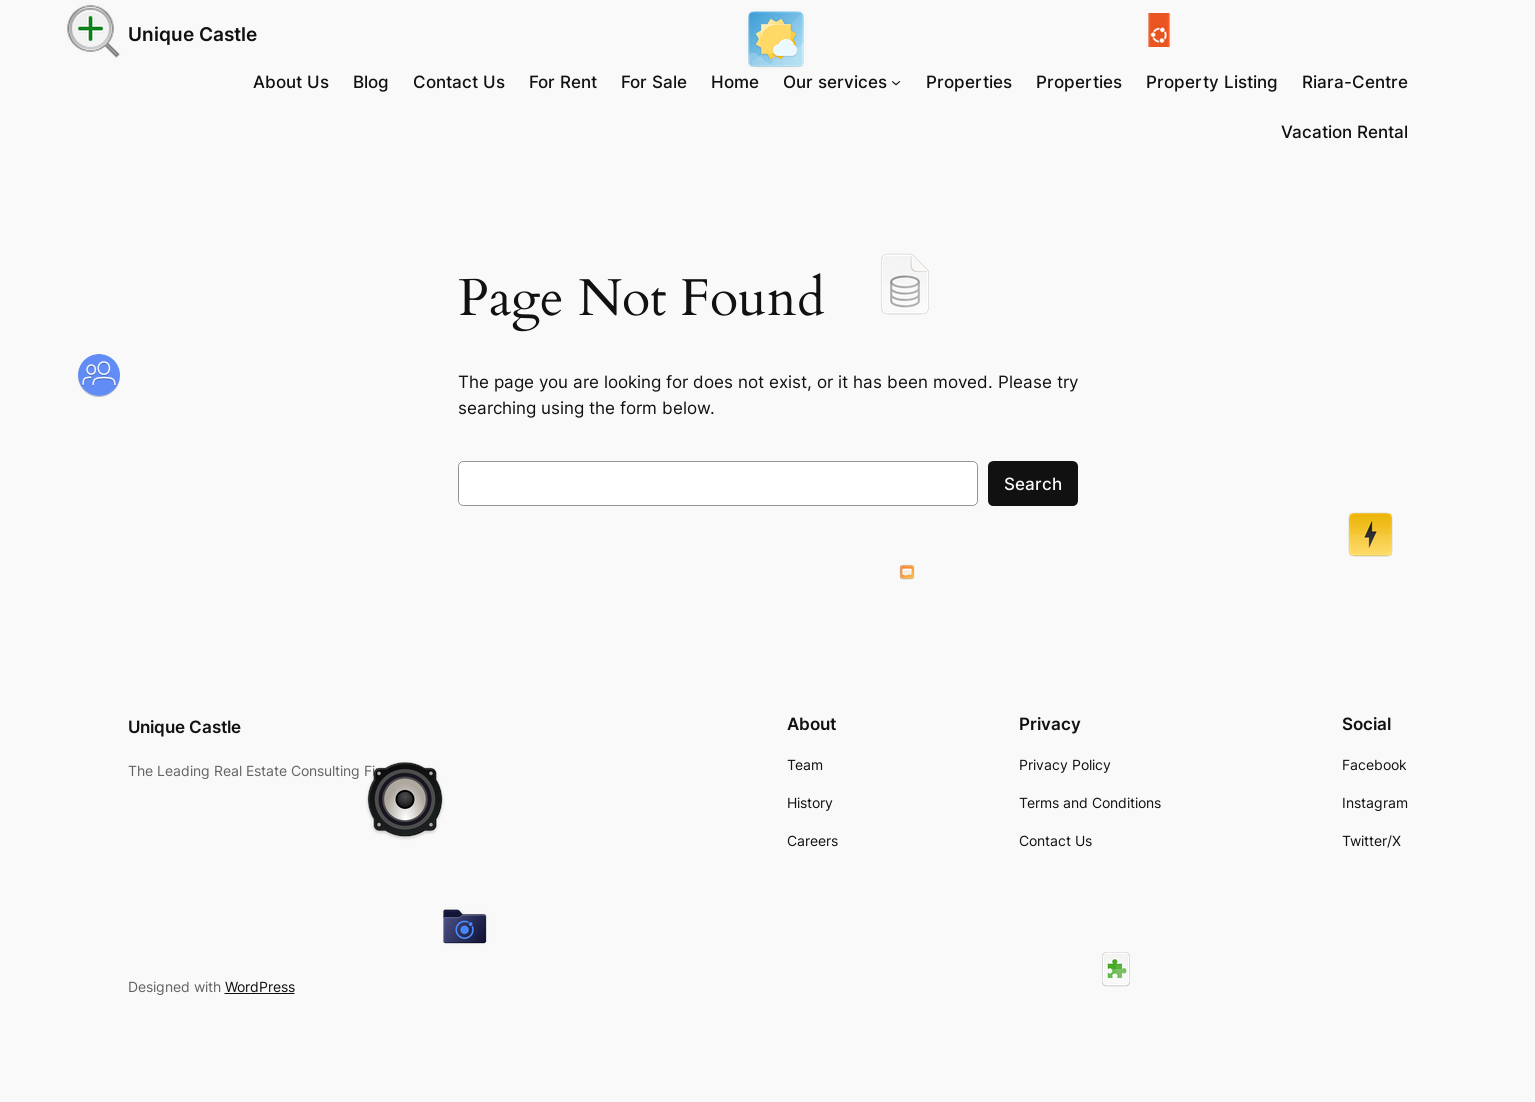 The height and width of the screenshot is (1102, 1535). Describe the element at coordinates (464, 927) in the screenshot. I see `open ionic framework project folder` at that location.